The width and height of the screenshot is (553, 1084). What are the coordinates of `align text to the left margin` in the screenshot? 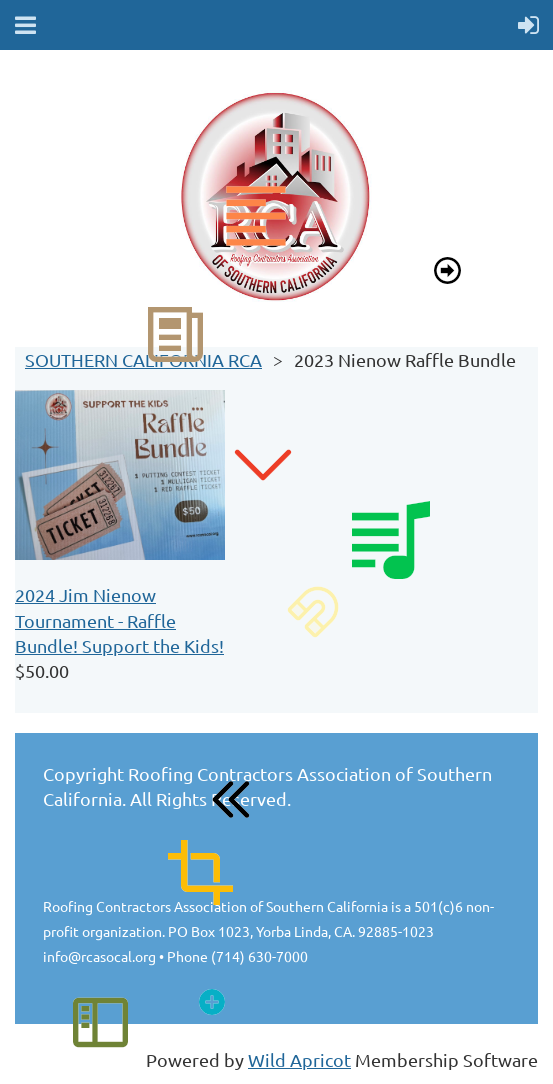 It's located at (256, 216).